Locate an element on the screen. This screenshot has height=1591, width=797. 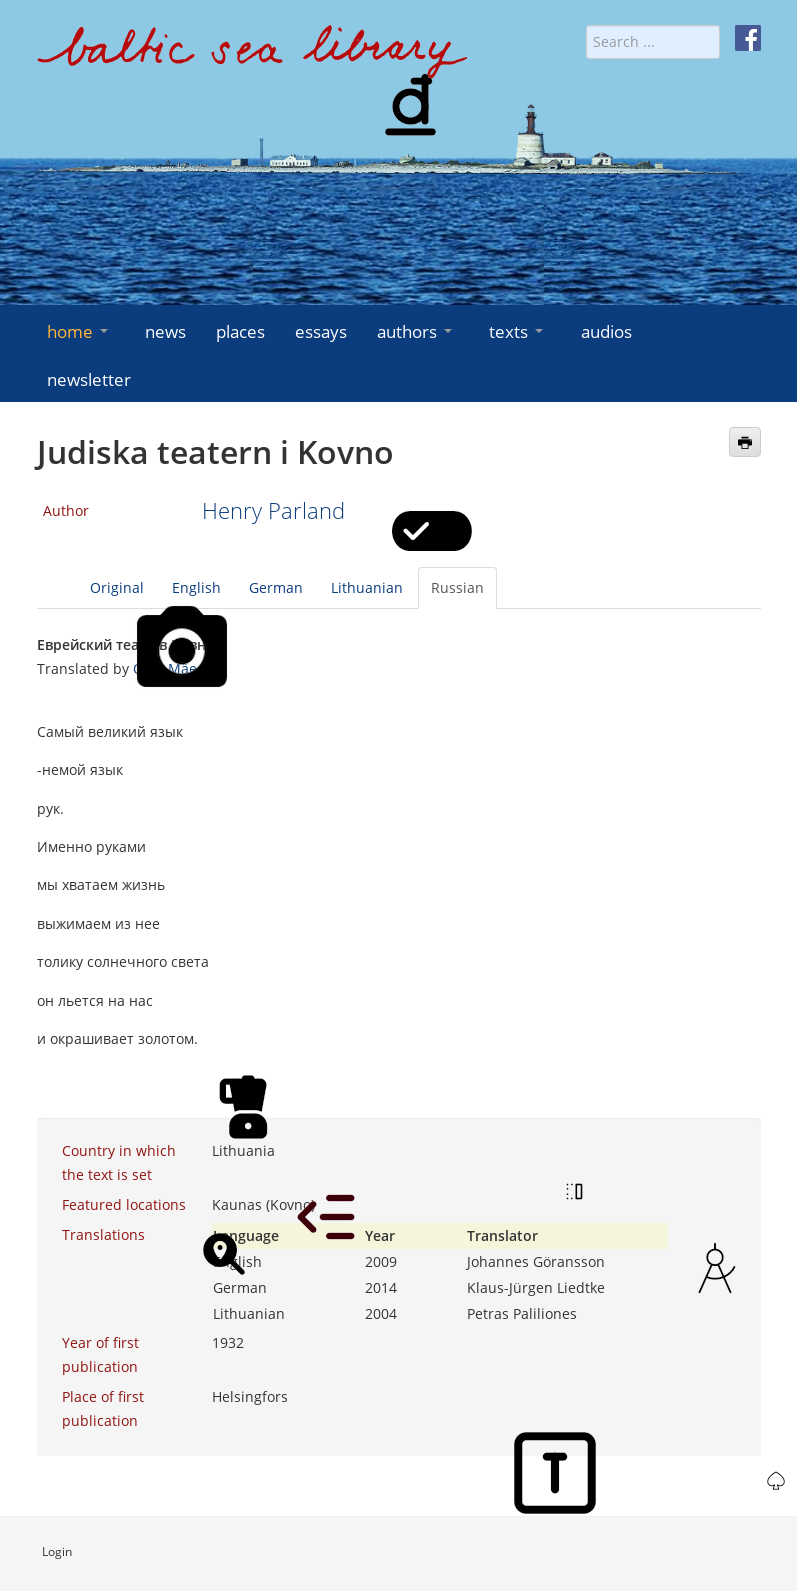
insert a text box or text element is located at coordinates (555, 1473).